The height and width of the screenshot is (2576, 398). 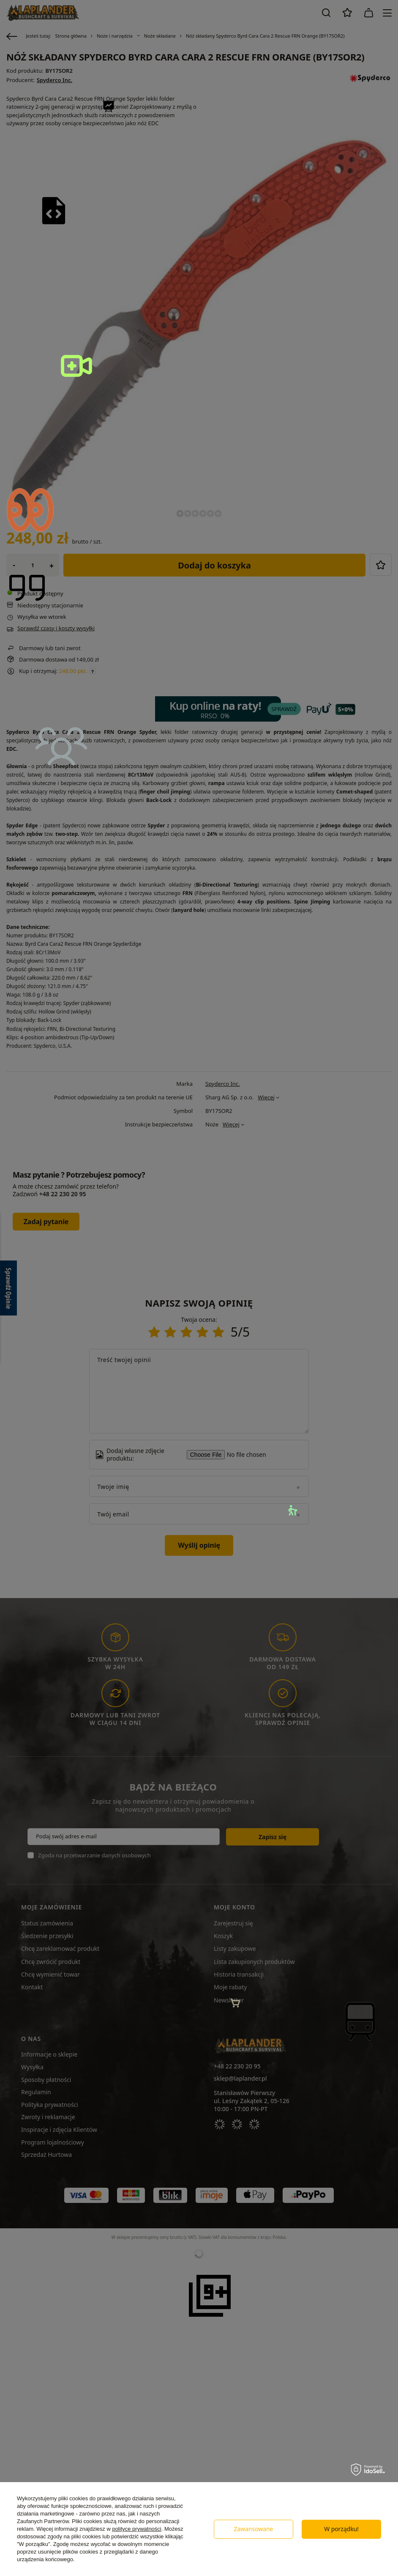 What do you see at coordinates (27, 587) in the screenshot?
I see `insert a block quote` at bounding box center [27, 587].